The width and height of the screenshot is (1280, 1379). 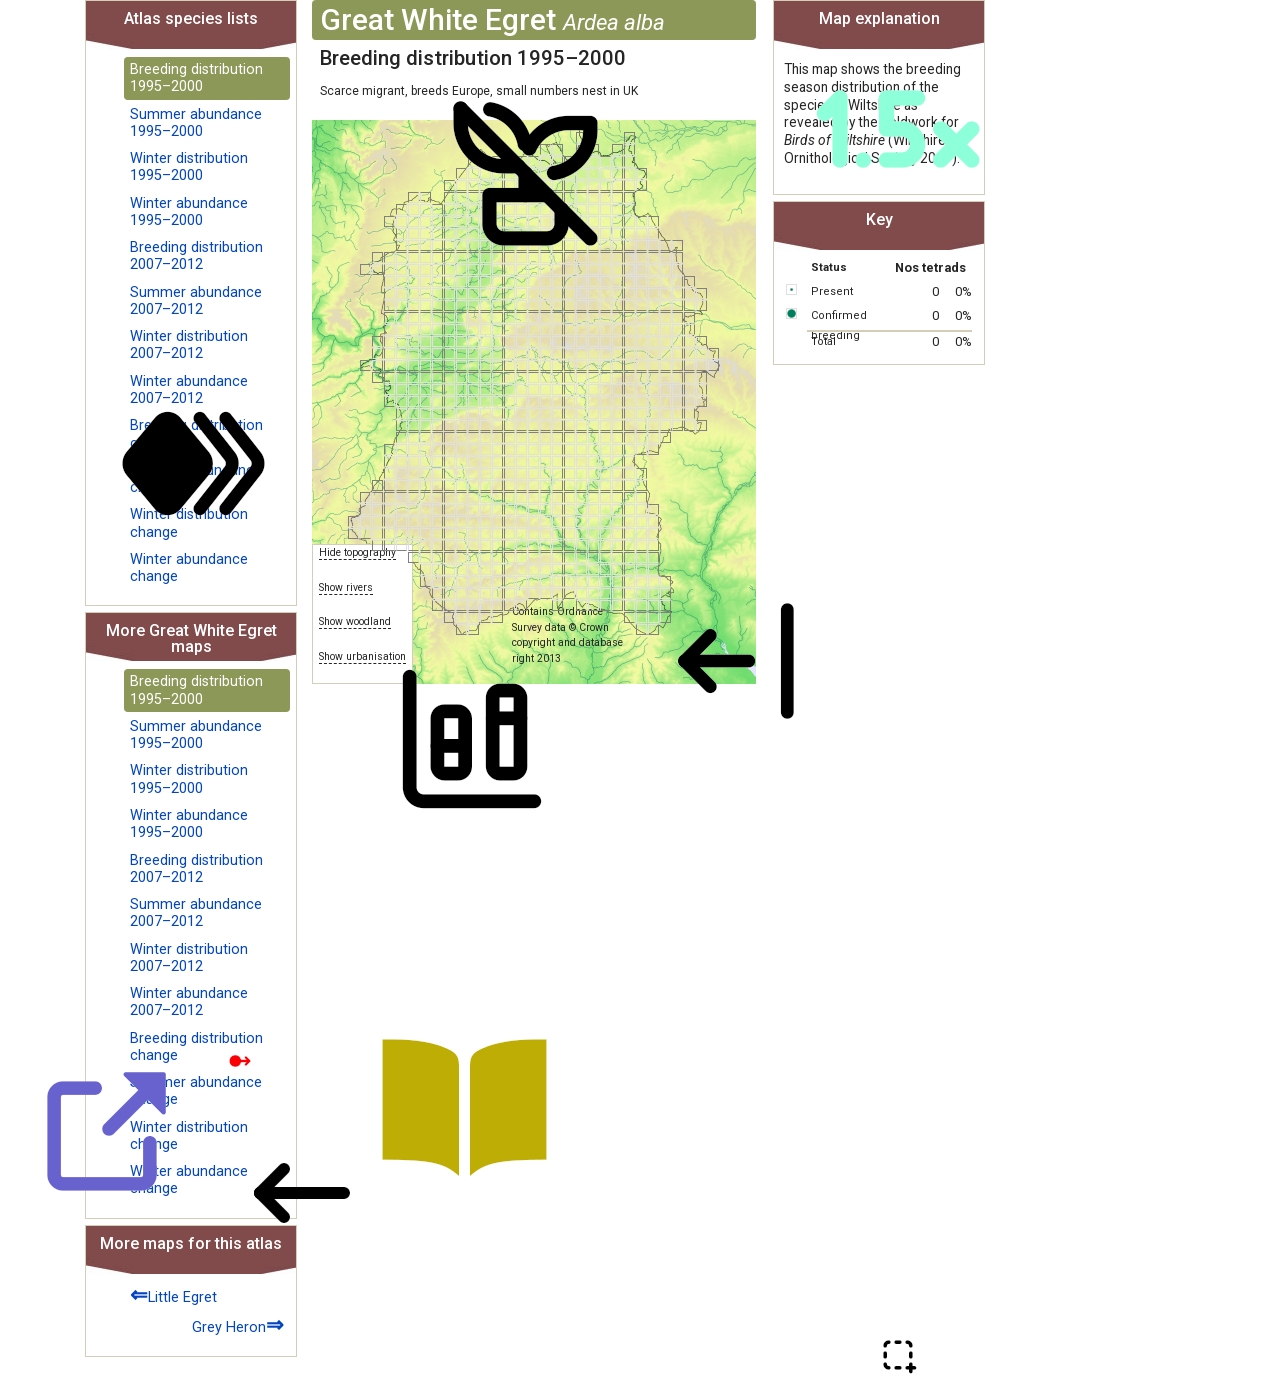 What do you see at coordinates (736, 661) in the screenshot?
I see `collapse sidebar or panel` at bounding box center [736, 661].